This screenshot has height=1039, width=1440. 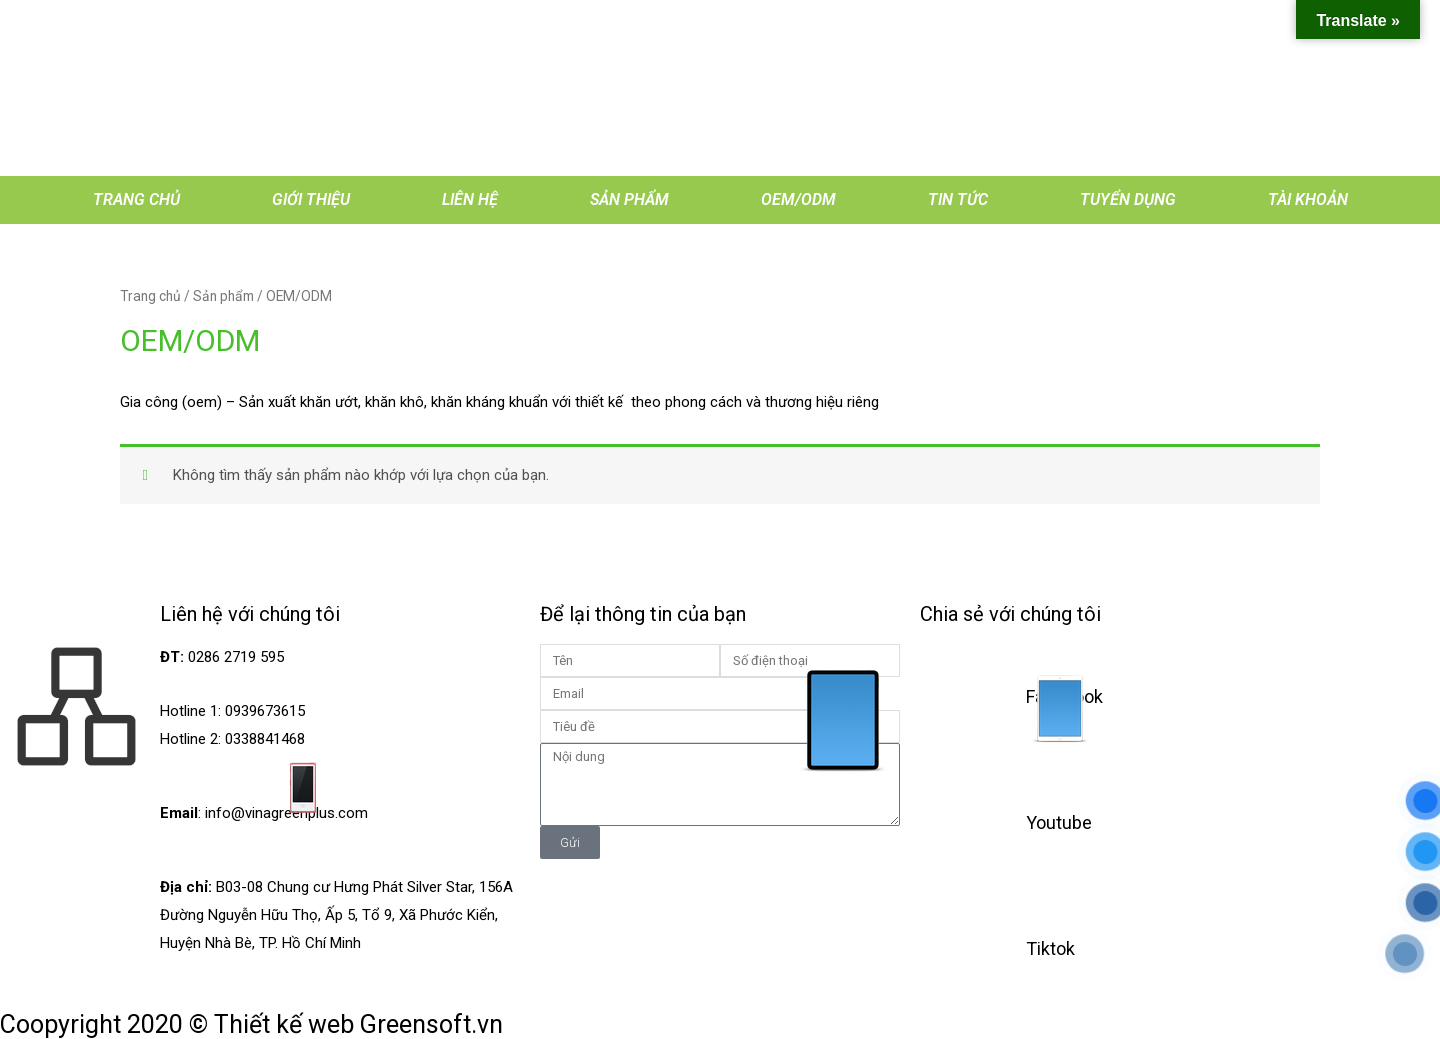 I want to click on indicates a connected iPad Air device, so click(x=1060, y=709).